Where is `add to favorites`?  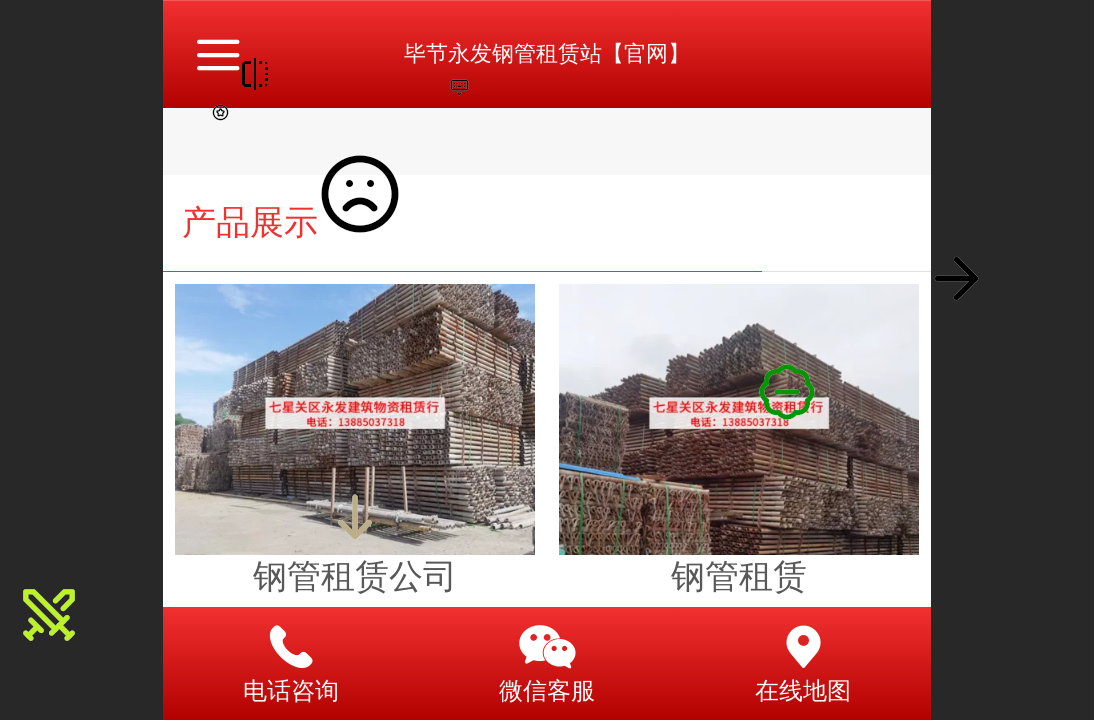
add to favorites is located at coordinates (220, 112).